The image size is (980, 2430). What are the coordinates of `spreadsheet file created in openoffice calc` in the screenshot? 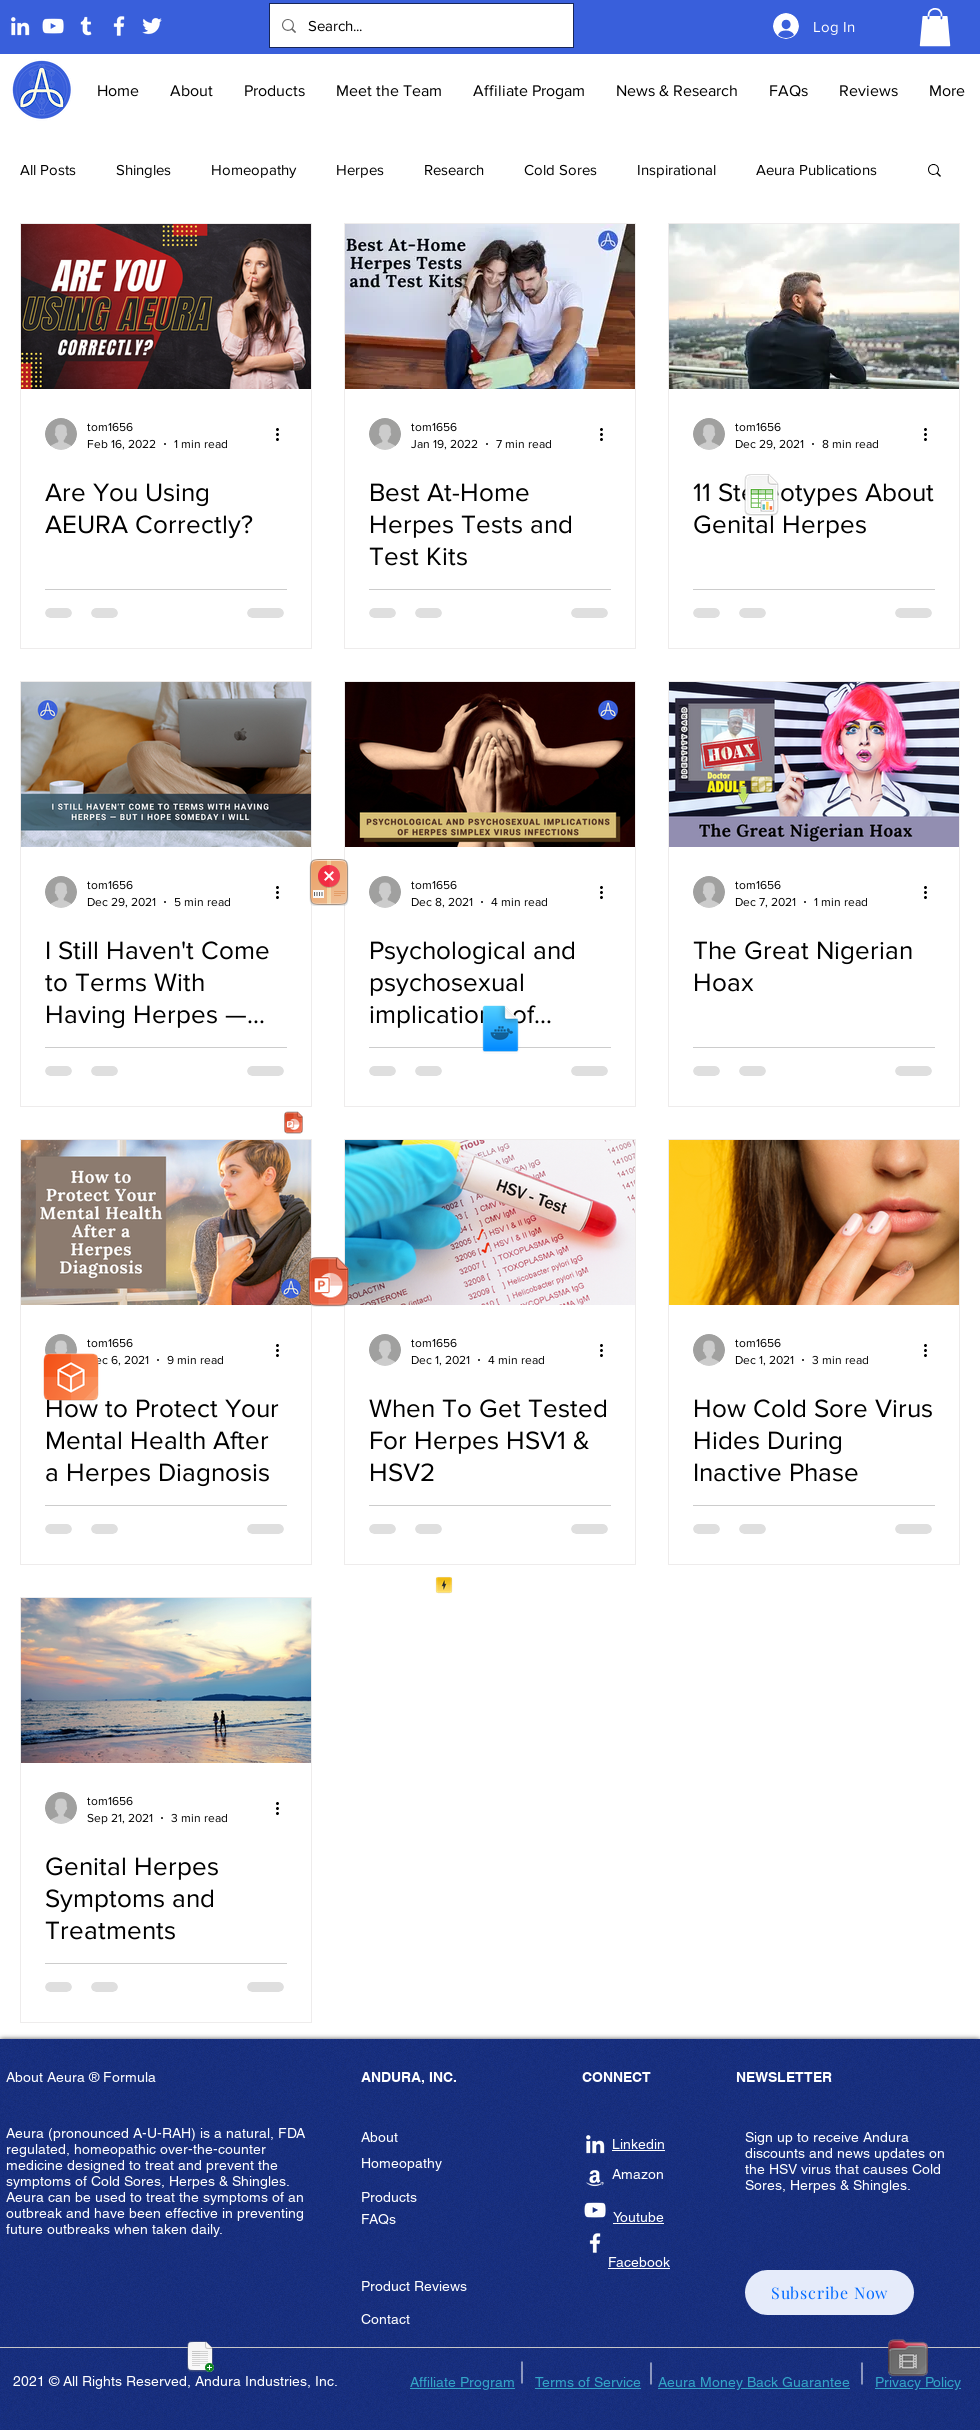 It's located at (761, 494).